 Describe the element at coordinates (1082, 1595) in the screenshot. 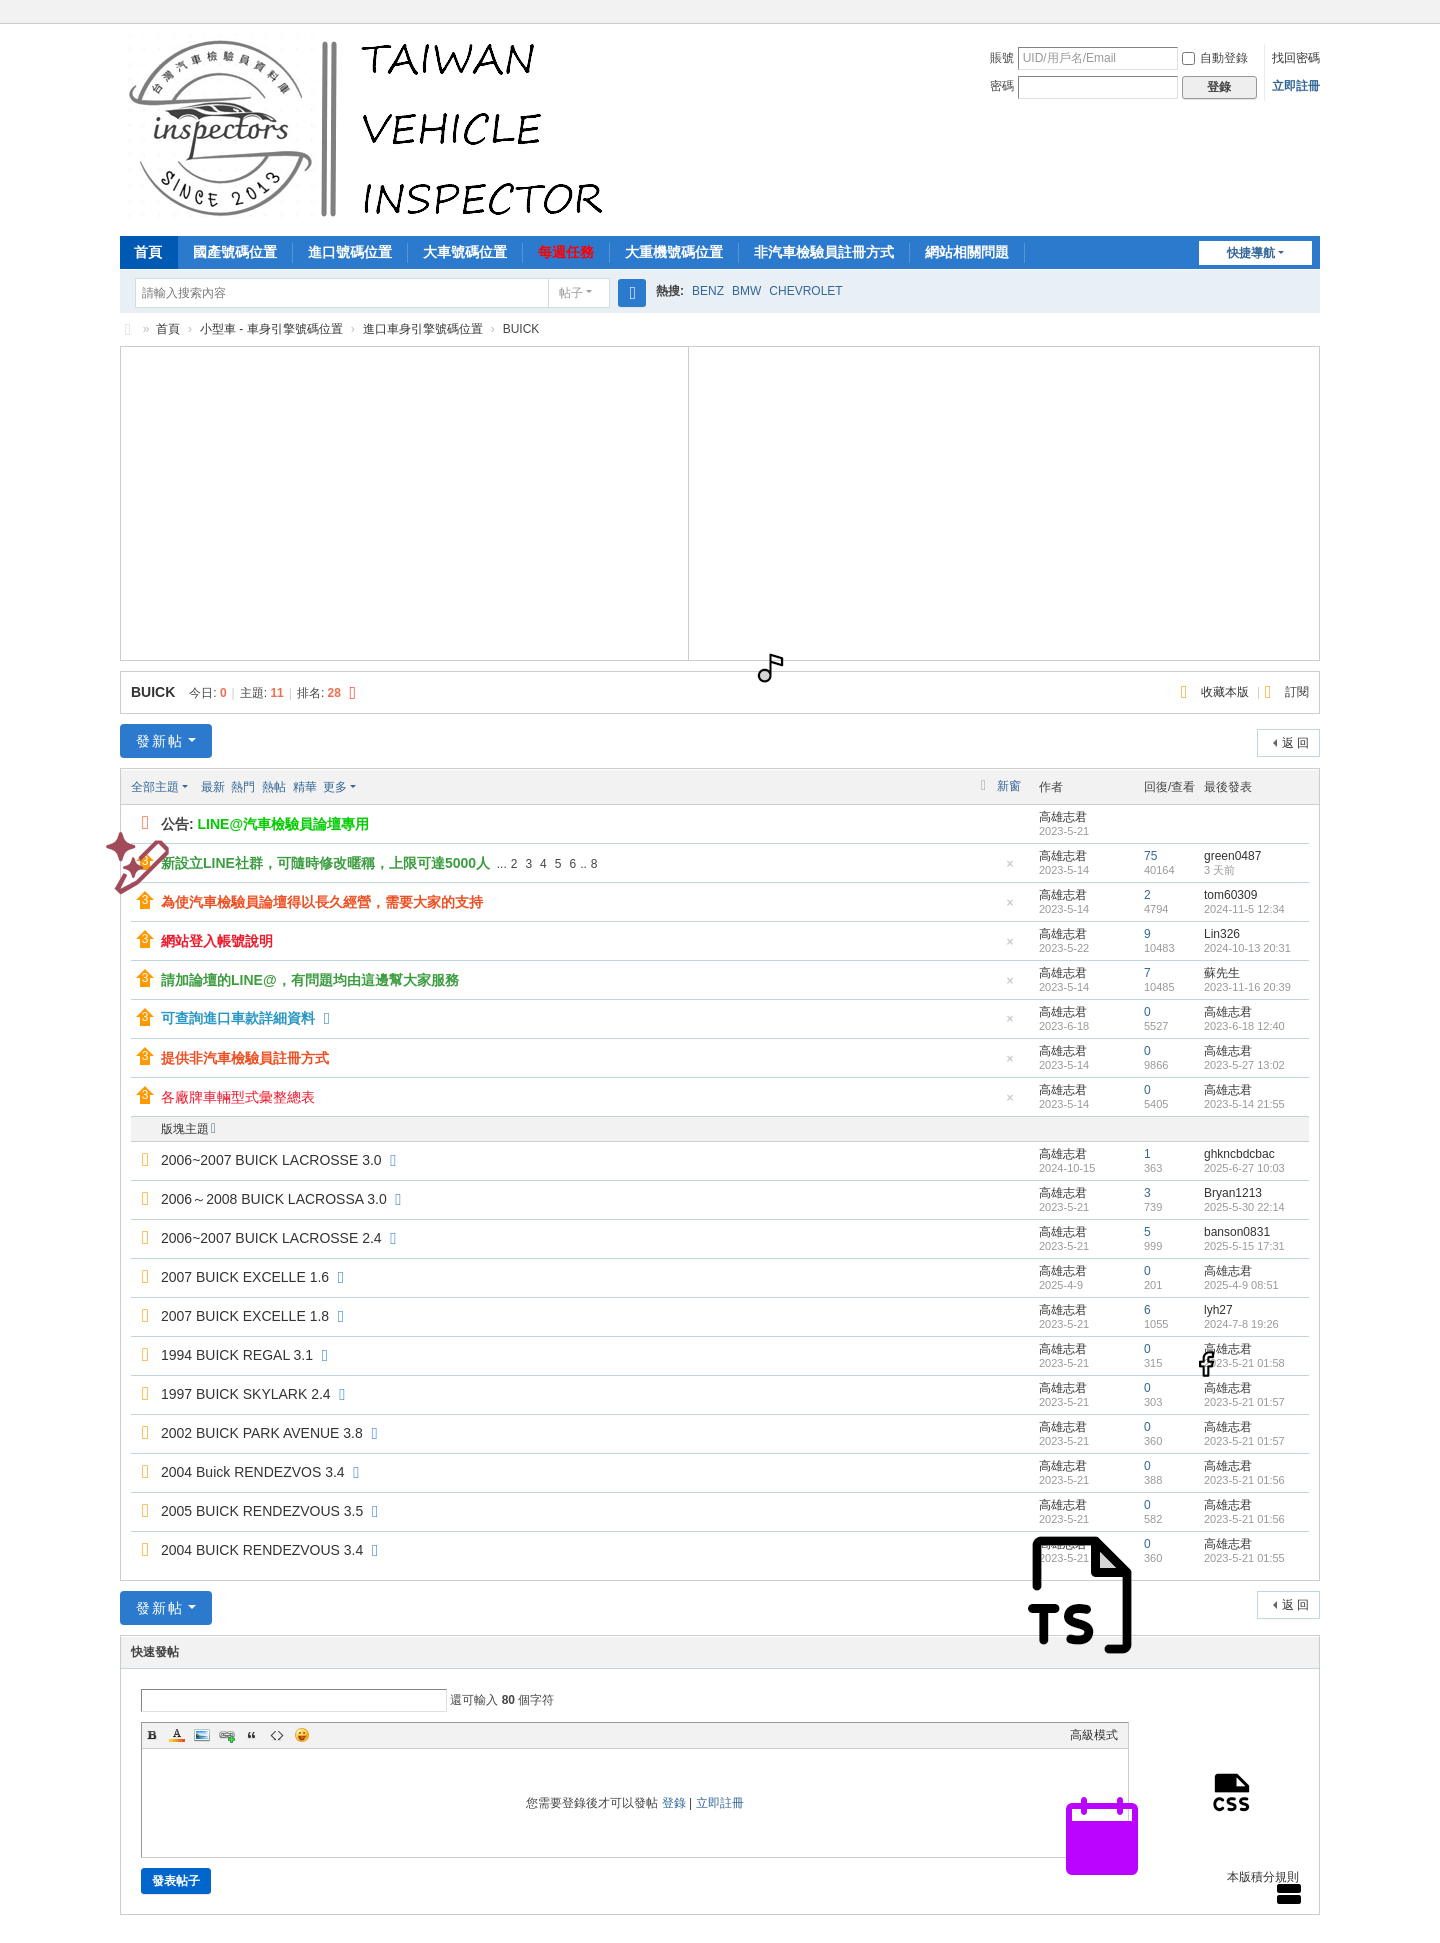

I see `typescript source file` at that location.